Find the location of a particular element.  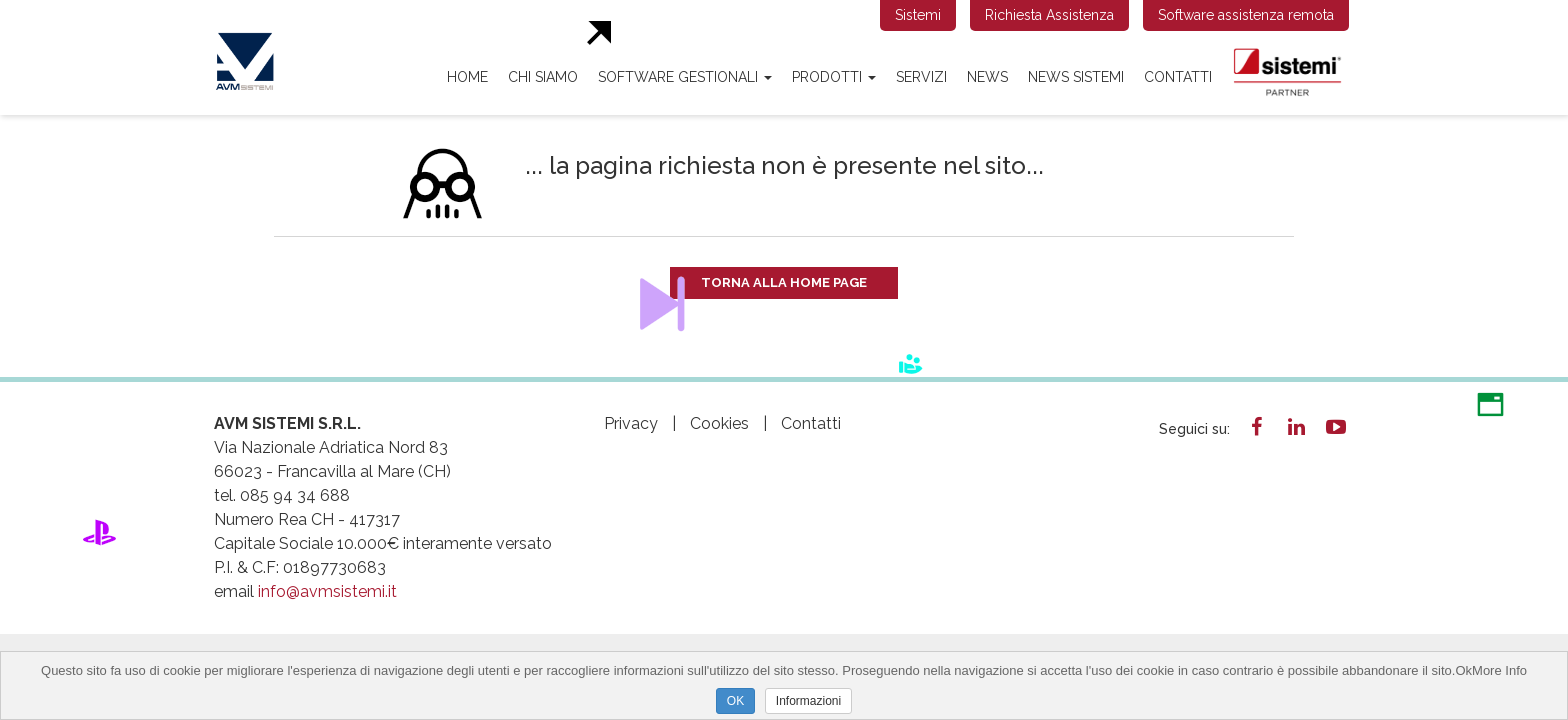

open a new browser window is located at coordinates (1490, 404).